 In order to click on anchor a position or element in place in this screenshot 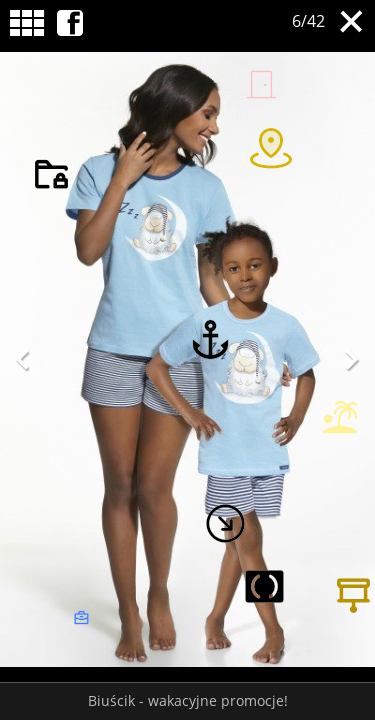, I will do `click(210, 339)`.